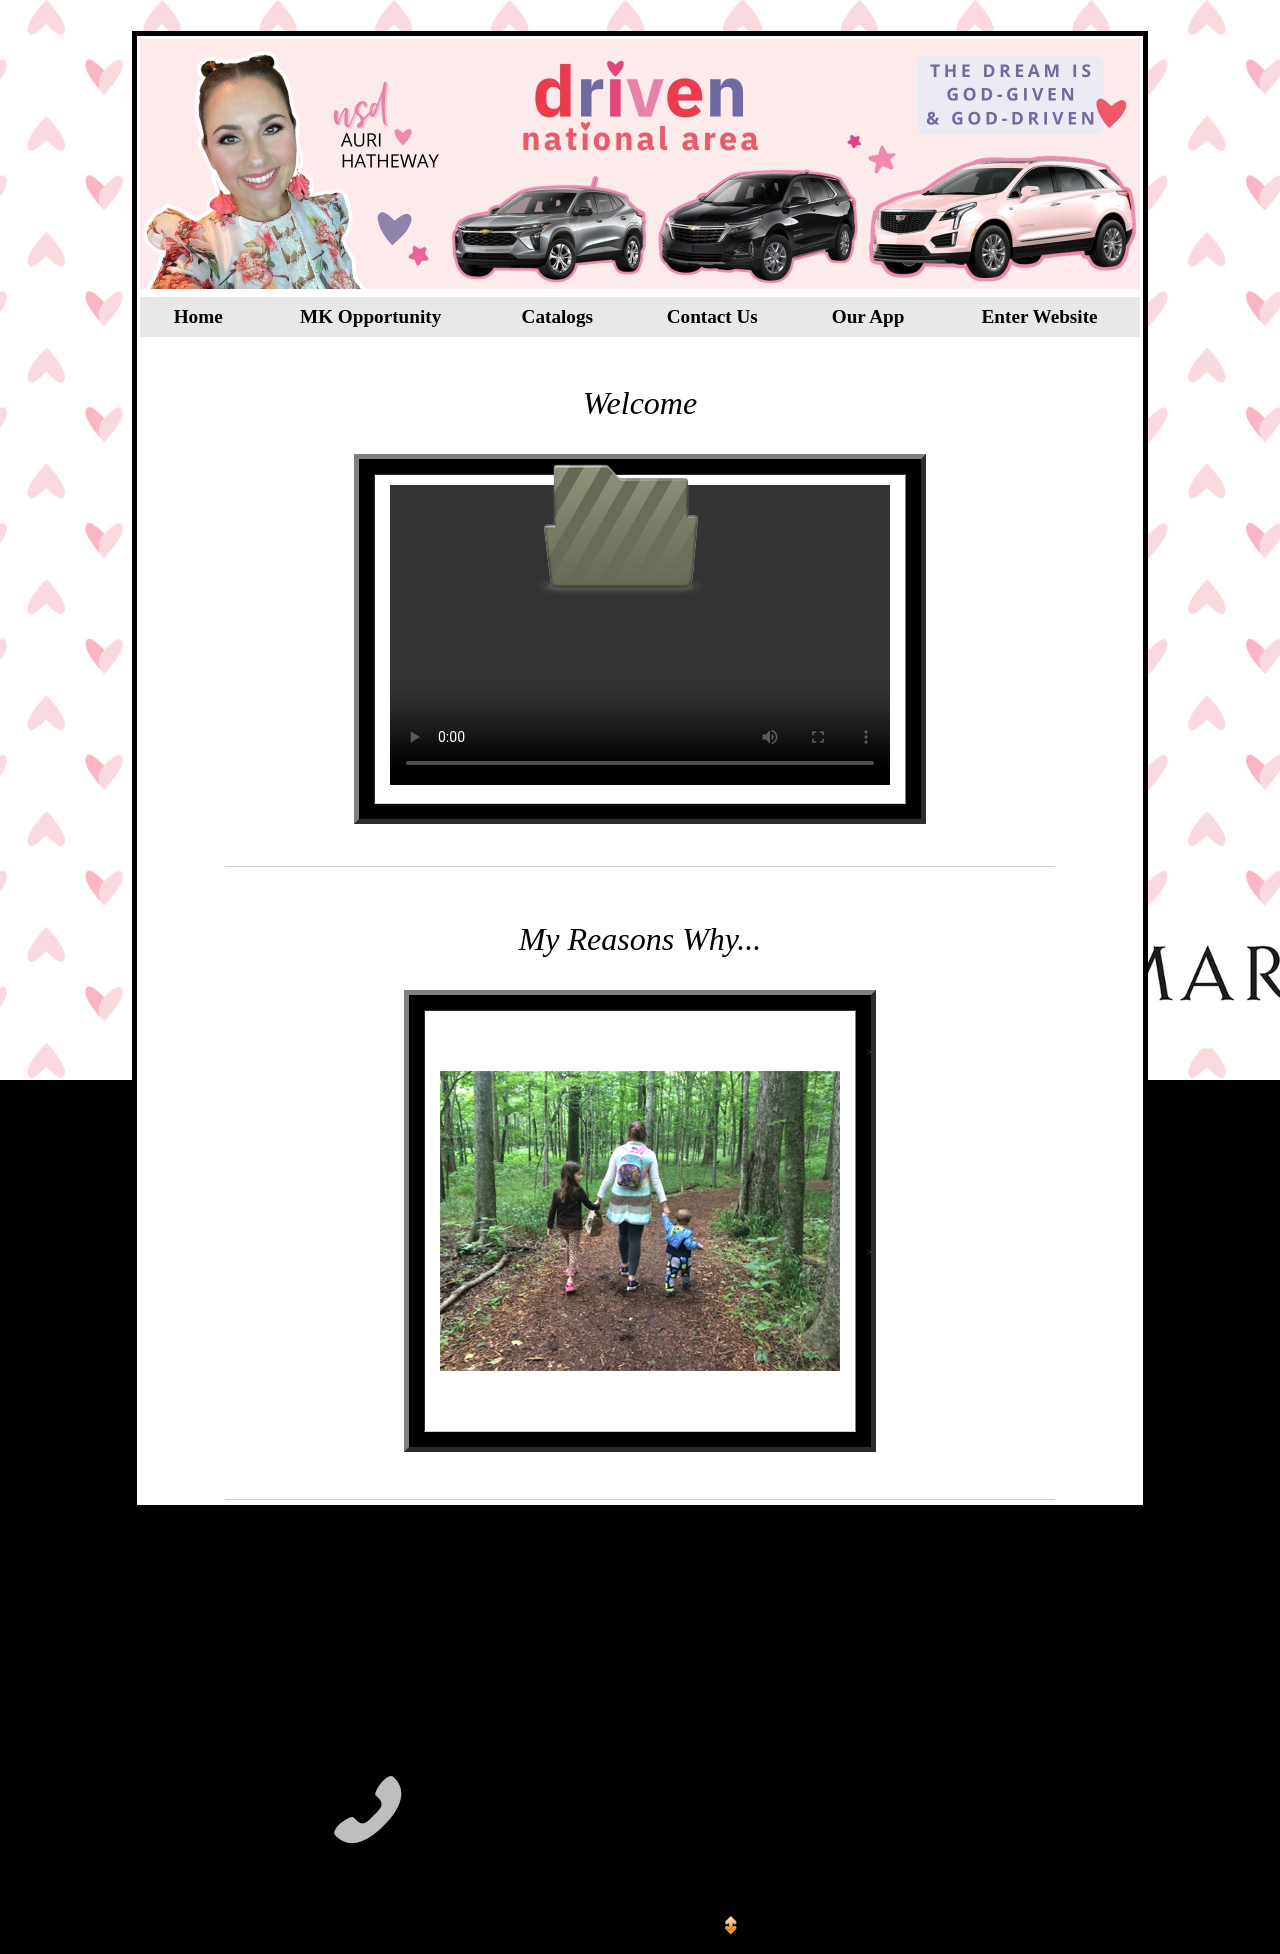 Image resolution: width=1280 pixels, height=1954 pixels. What do you see at coordinates (621, 534) in the screenshot?
I see `indicates a folder currently being accessed or browsed` at bounding box center [621, 534].